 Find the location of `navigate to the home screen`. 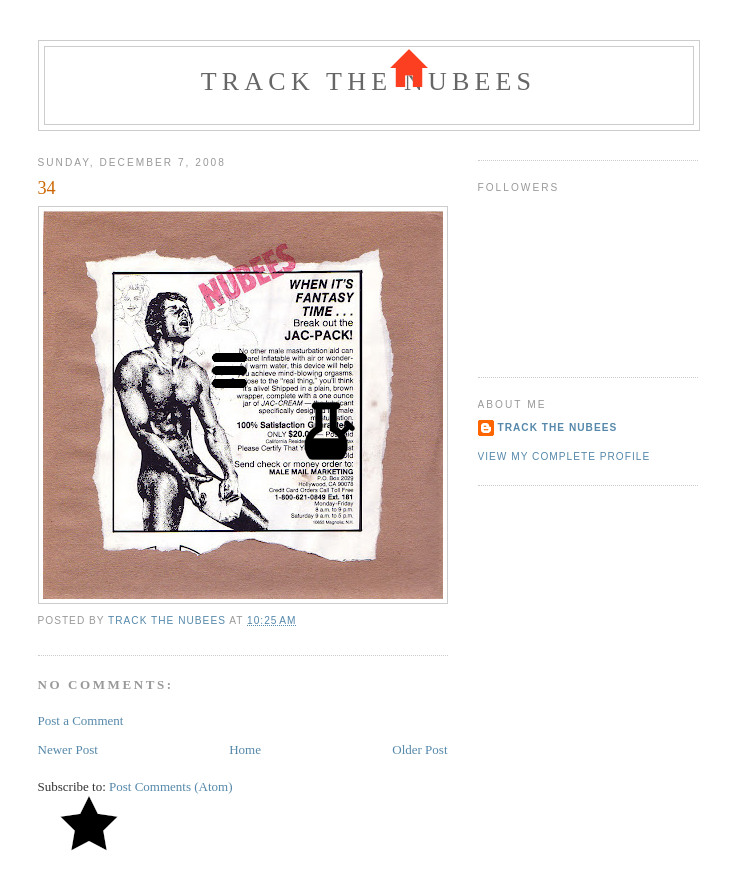

navigate to the home screen is located at coordinates (409, 68).